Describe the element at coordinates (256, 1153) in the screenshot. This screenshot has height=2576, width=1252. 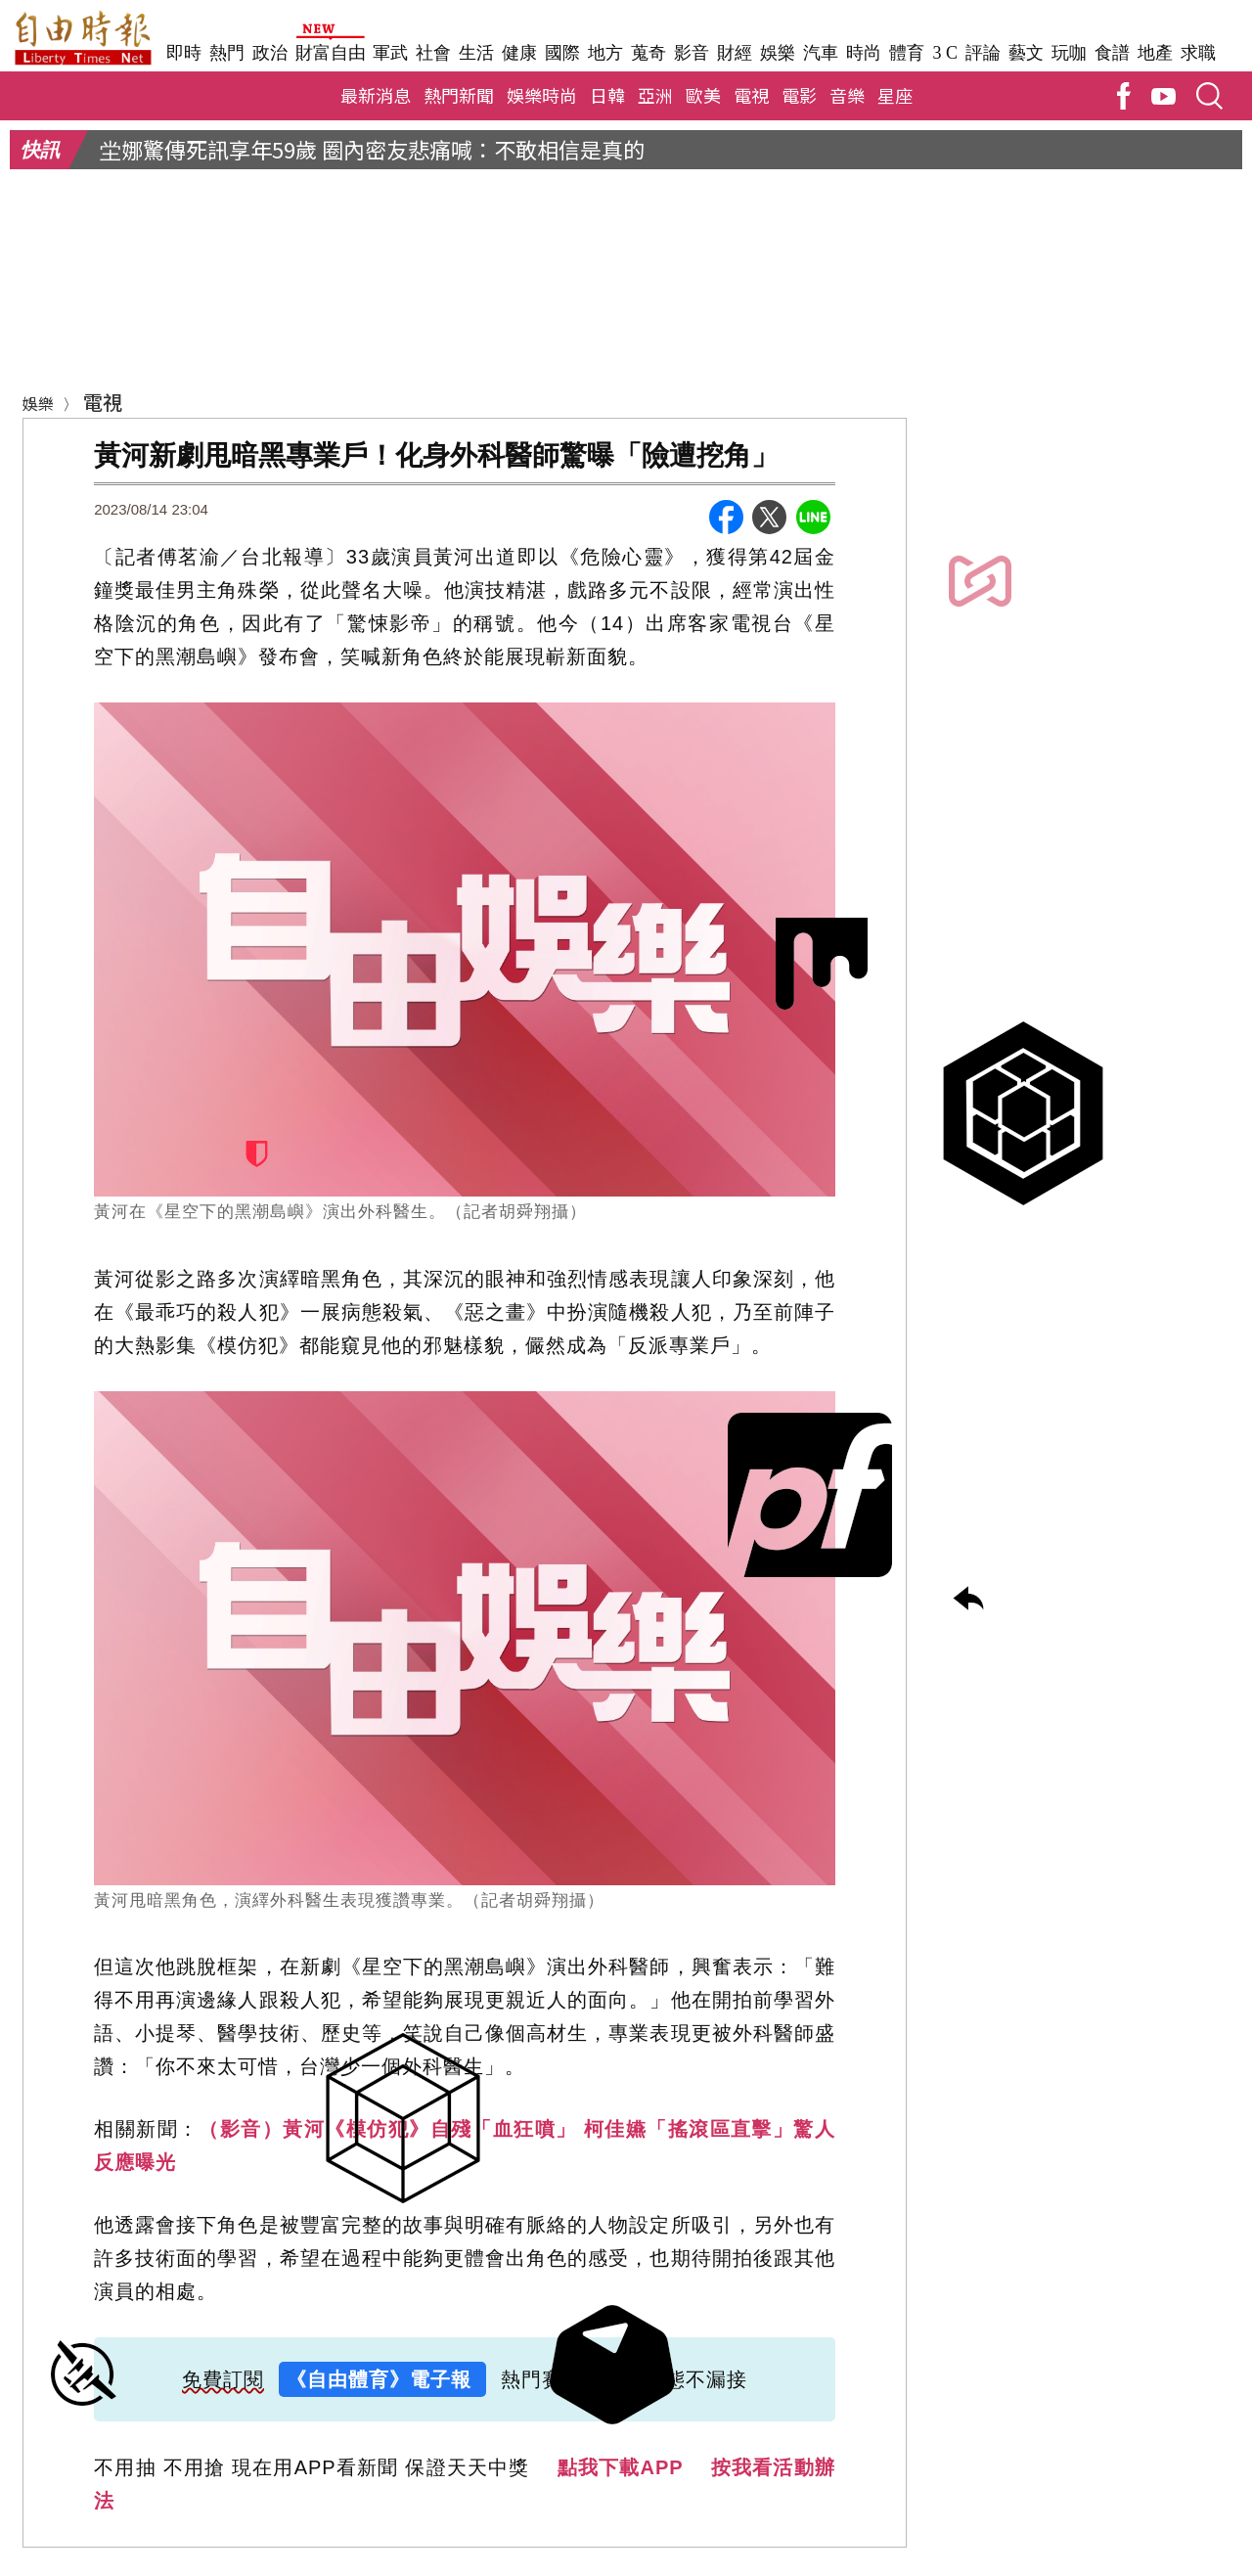
I see `open bitwarden password manager` at that location.